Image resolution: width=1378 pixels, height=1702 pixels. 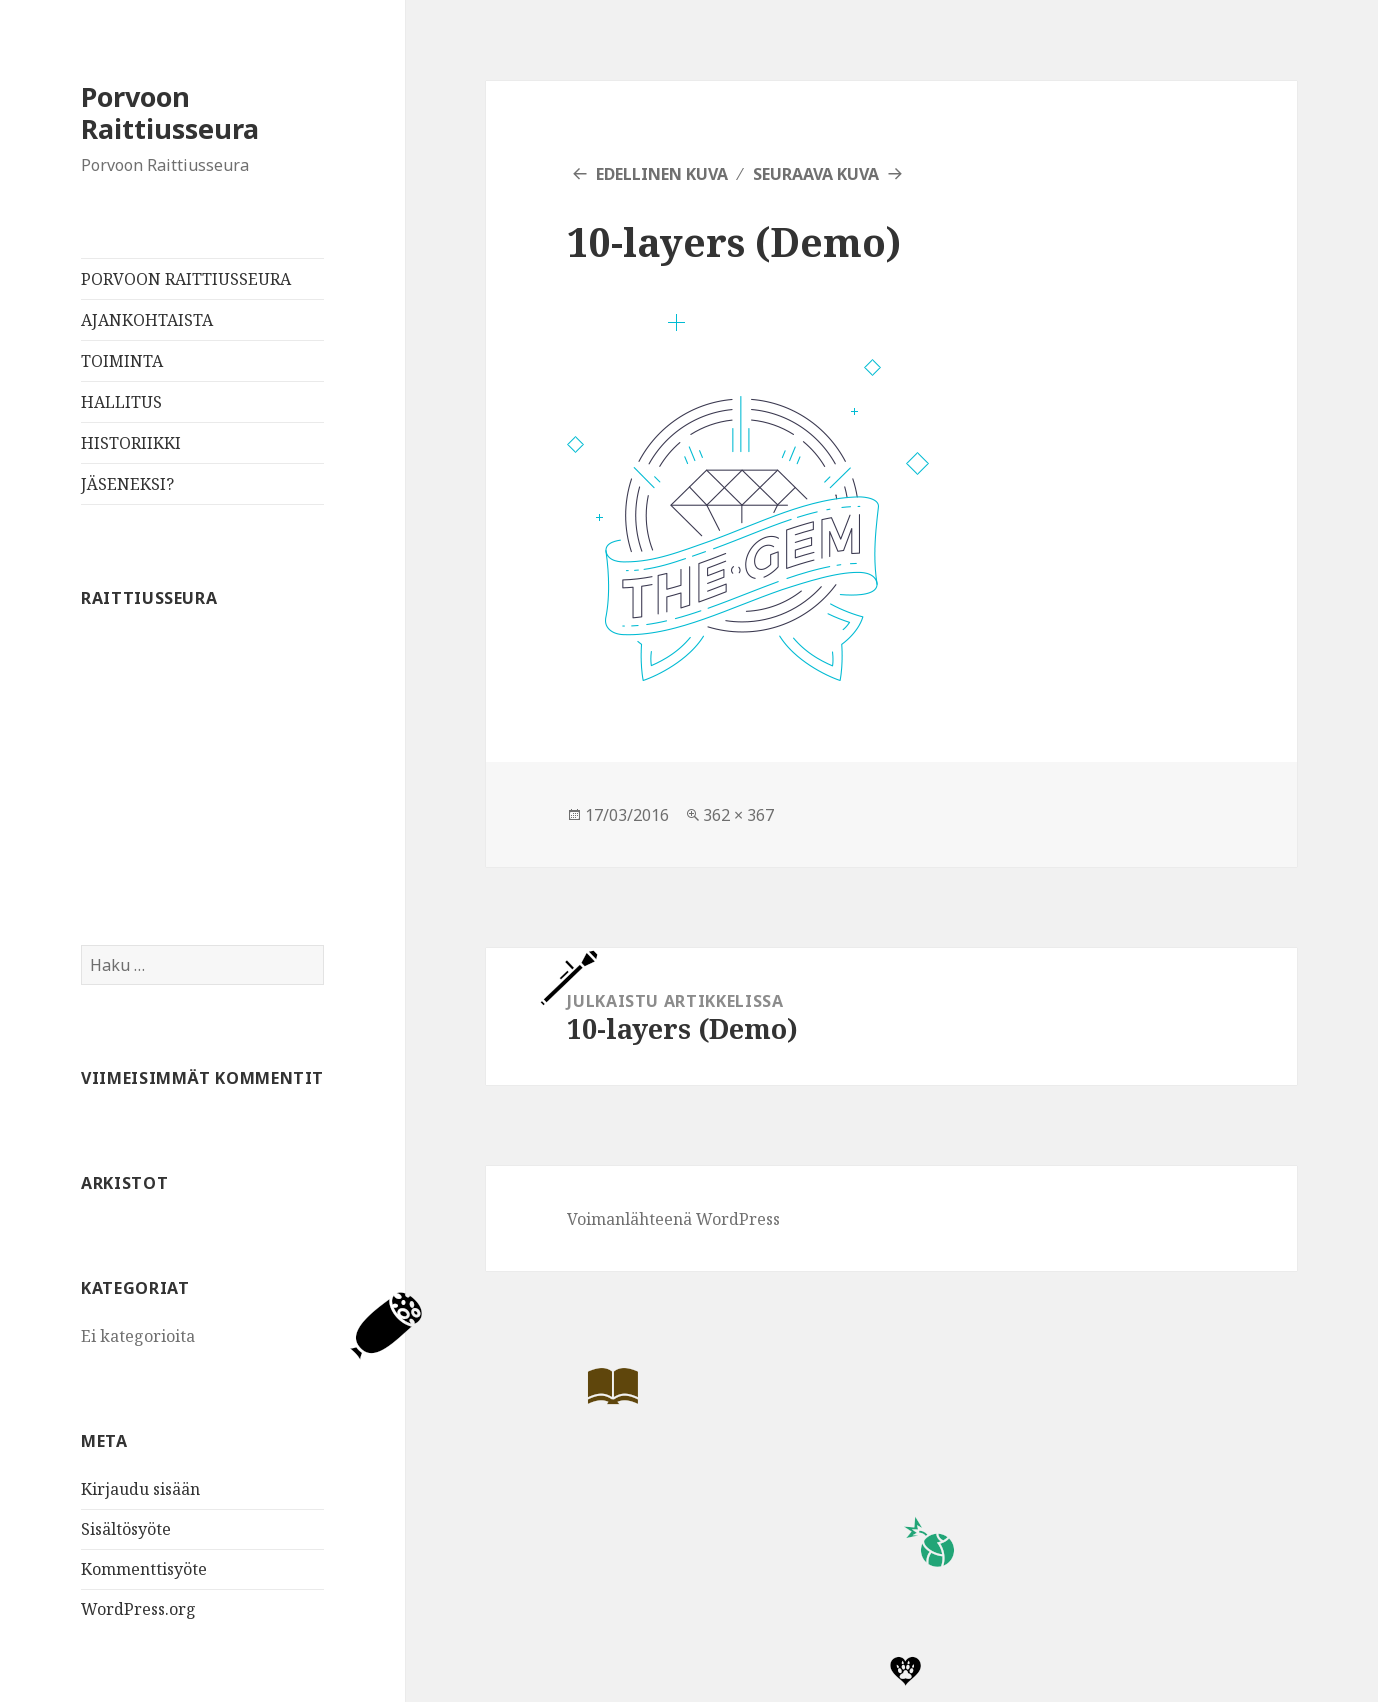 I want to click on browse sausage or deli meat options, so click(x=386, y=1326).